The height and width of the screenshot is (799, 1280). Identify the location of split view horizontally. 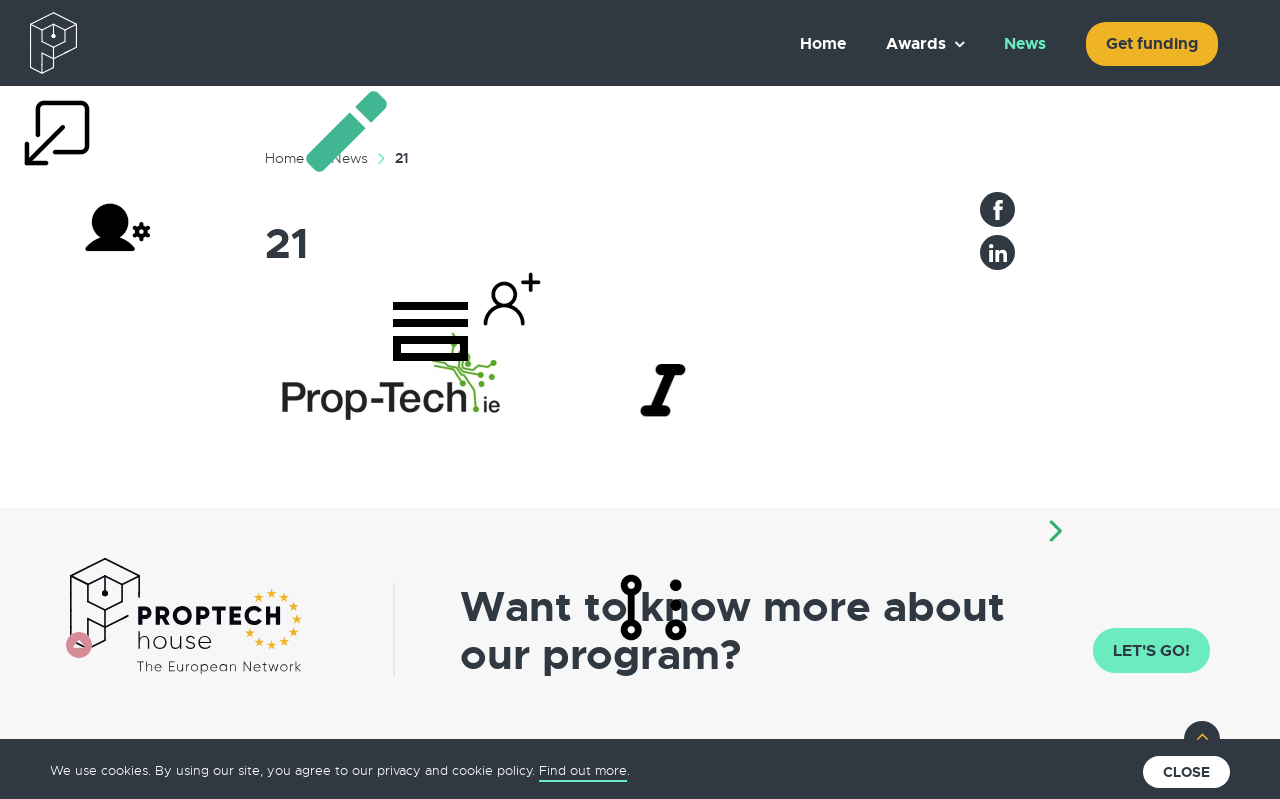
(430, 331).